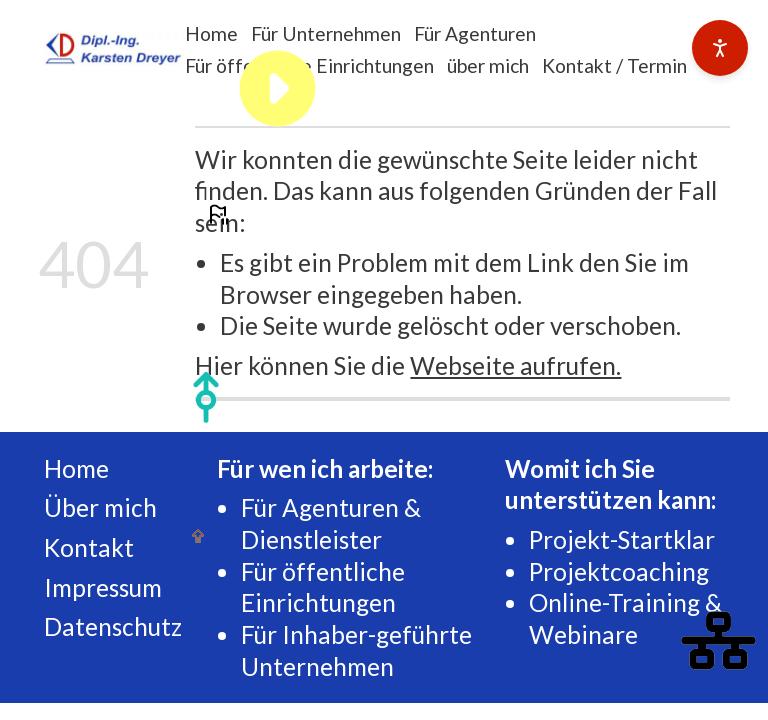 The width and height of the screenshot is (768, 720). I want to click on play media or video content, so click(277, 88).